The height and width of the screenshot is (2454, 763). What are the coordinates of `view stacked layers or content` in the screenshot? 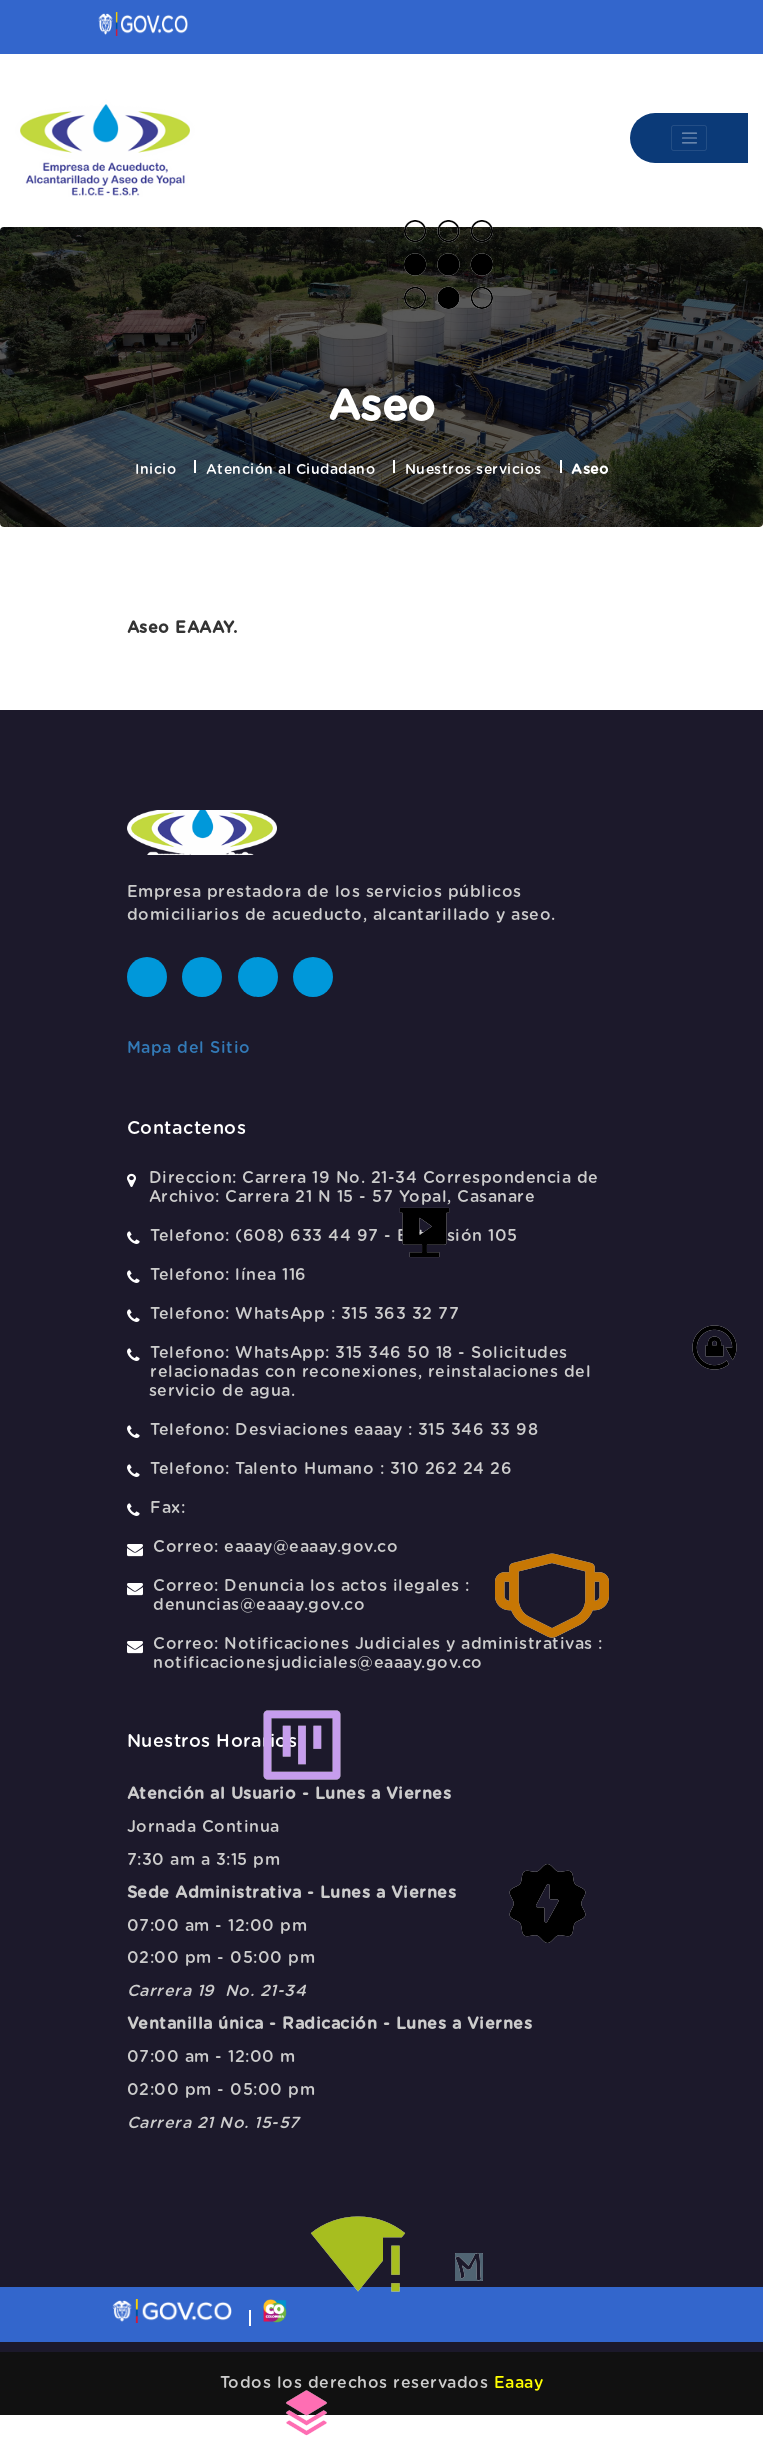 It's located at (306, 2413).